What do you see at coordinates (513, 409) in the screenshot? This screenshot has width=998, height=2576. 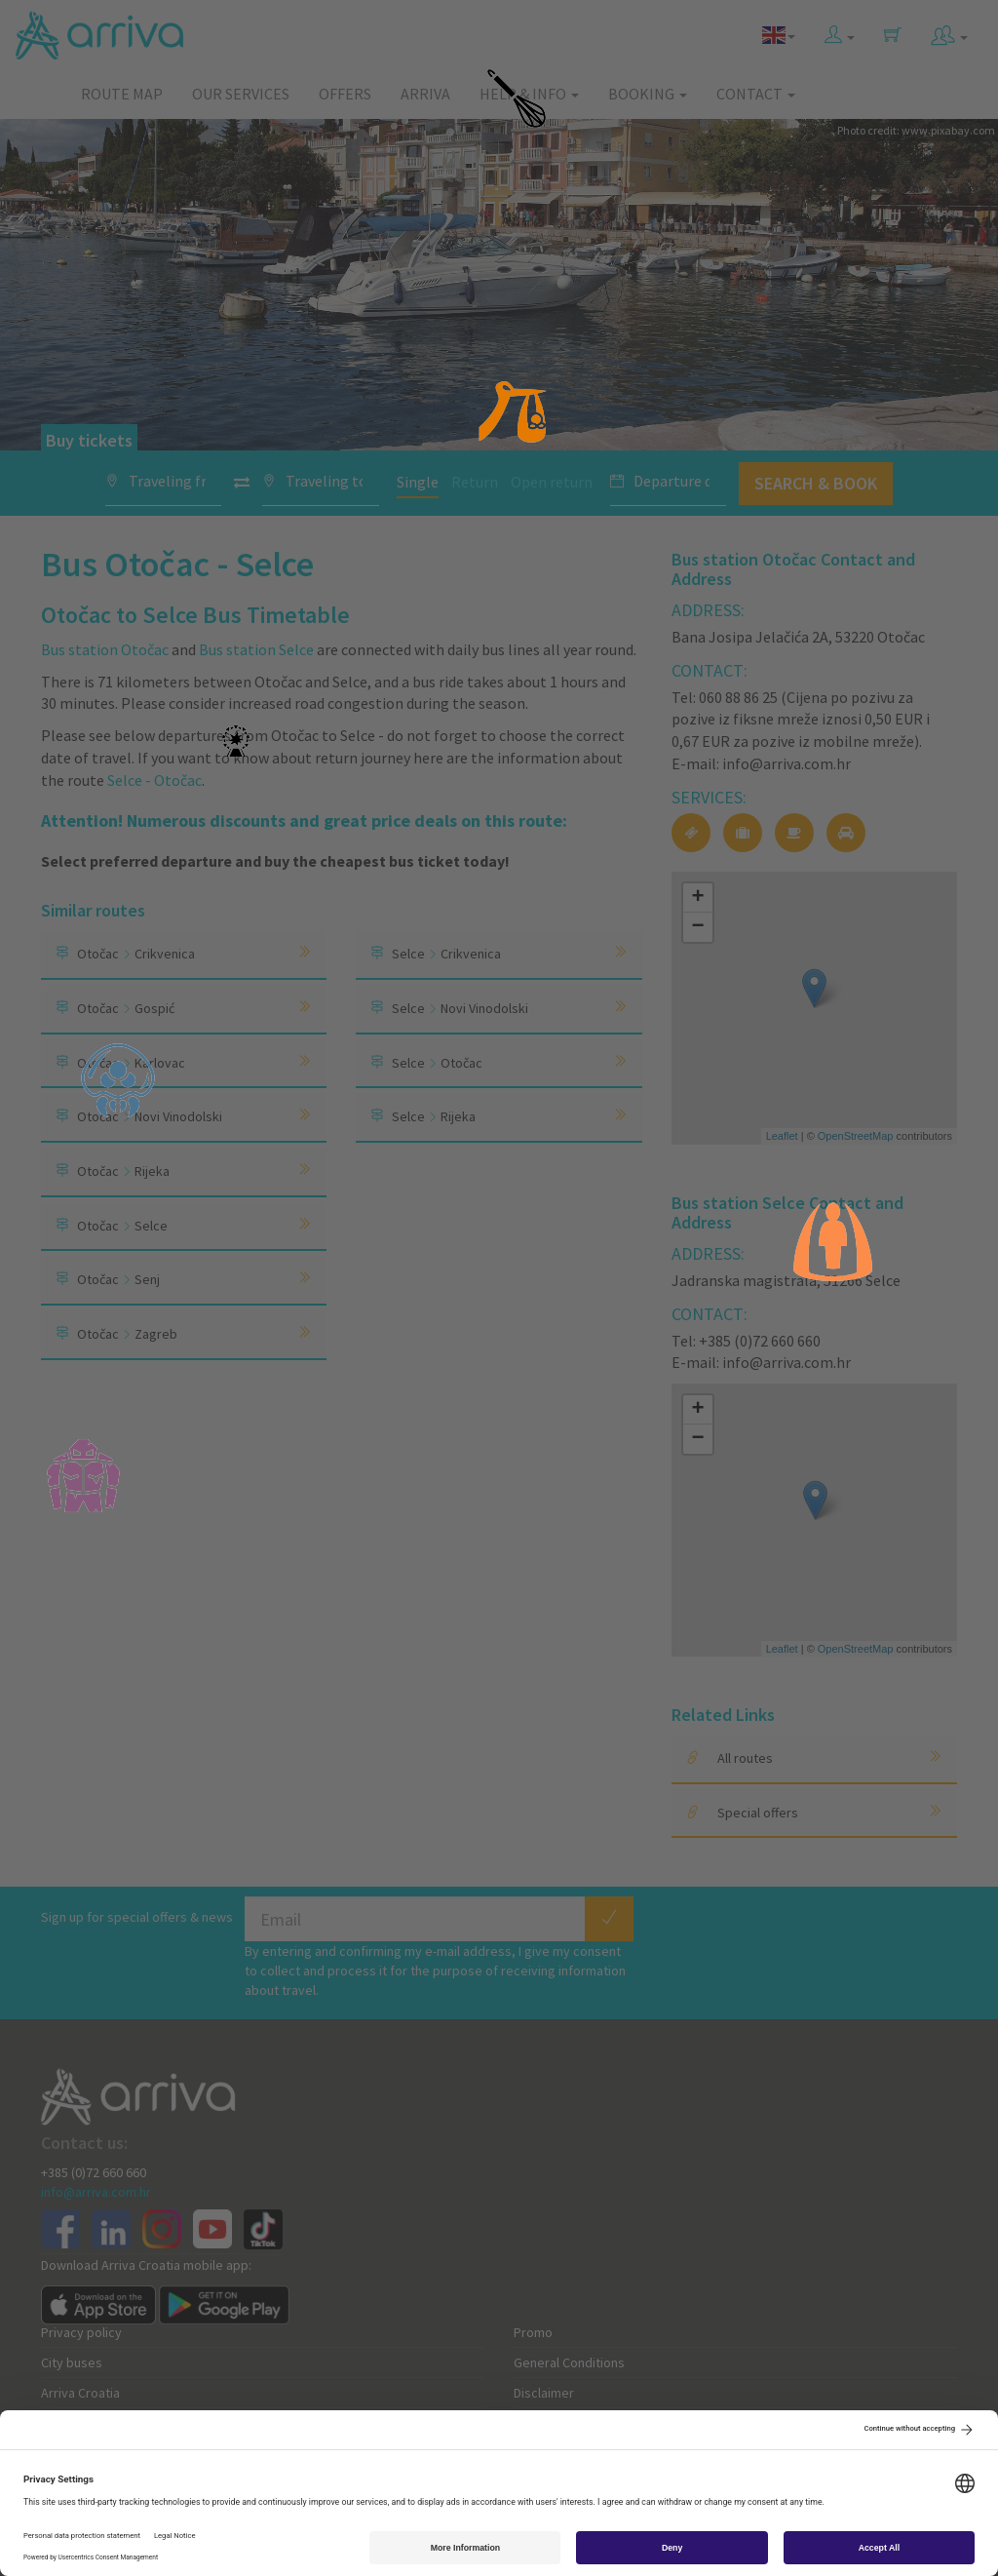 I see `indicates a new baby announcement or birth notification` at bounding box center [513, 409].